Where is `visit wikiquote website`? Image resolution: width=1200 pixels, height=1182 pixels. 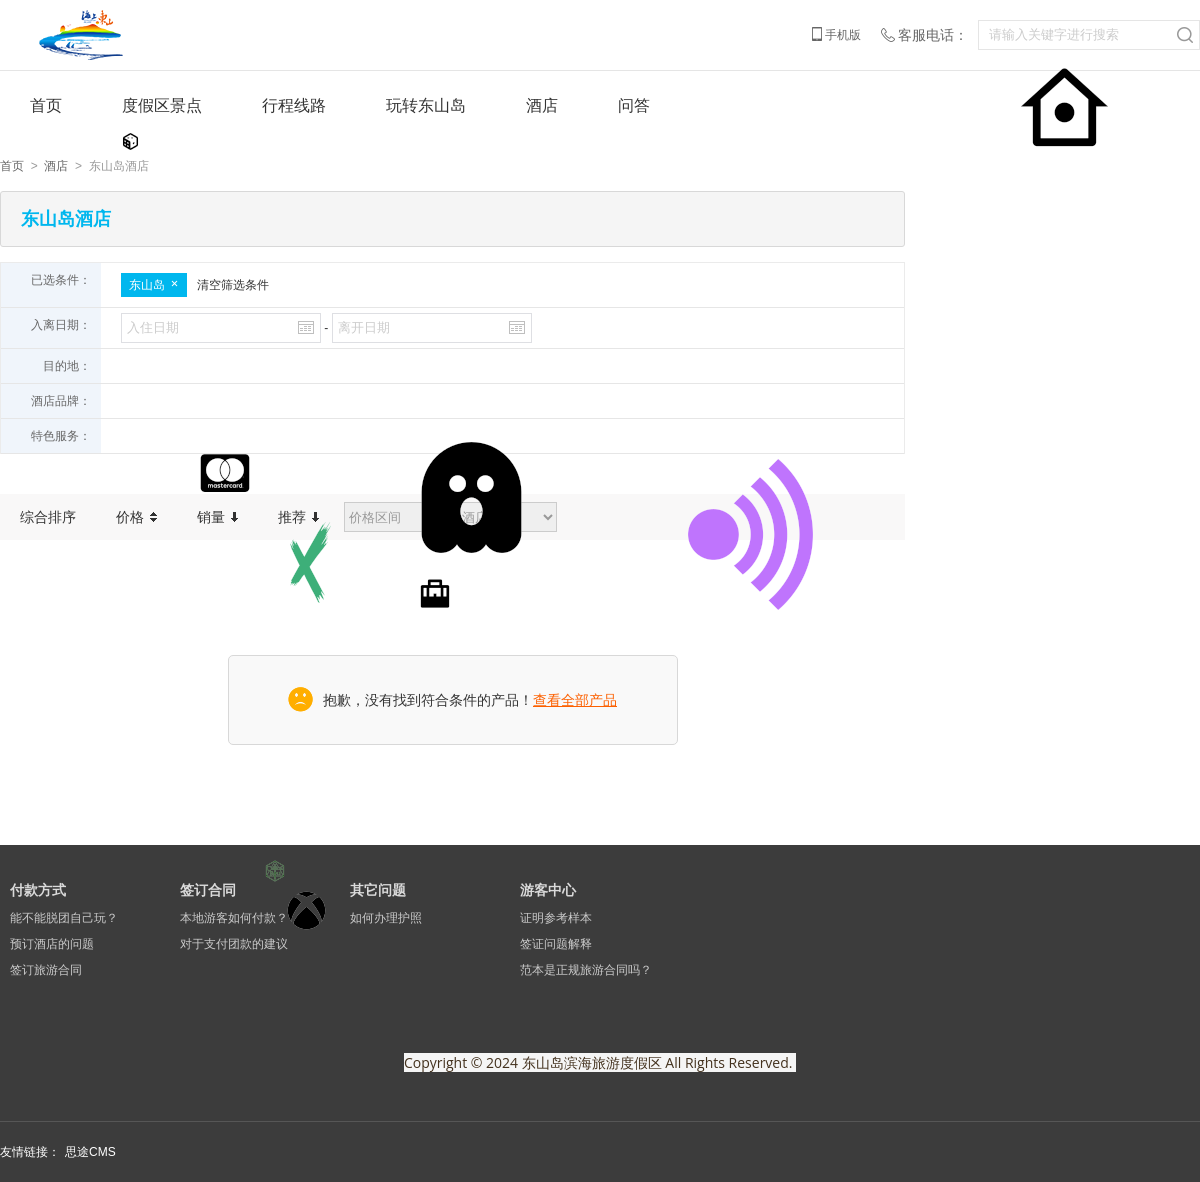 visit wikiquote website is located at coordinates (750, 534).